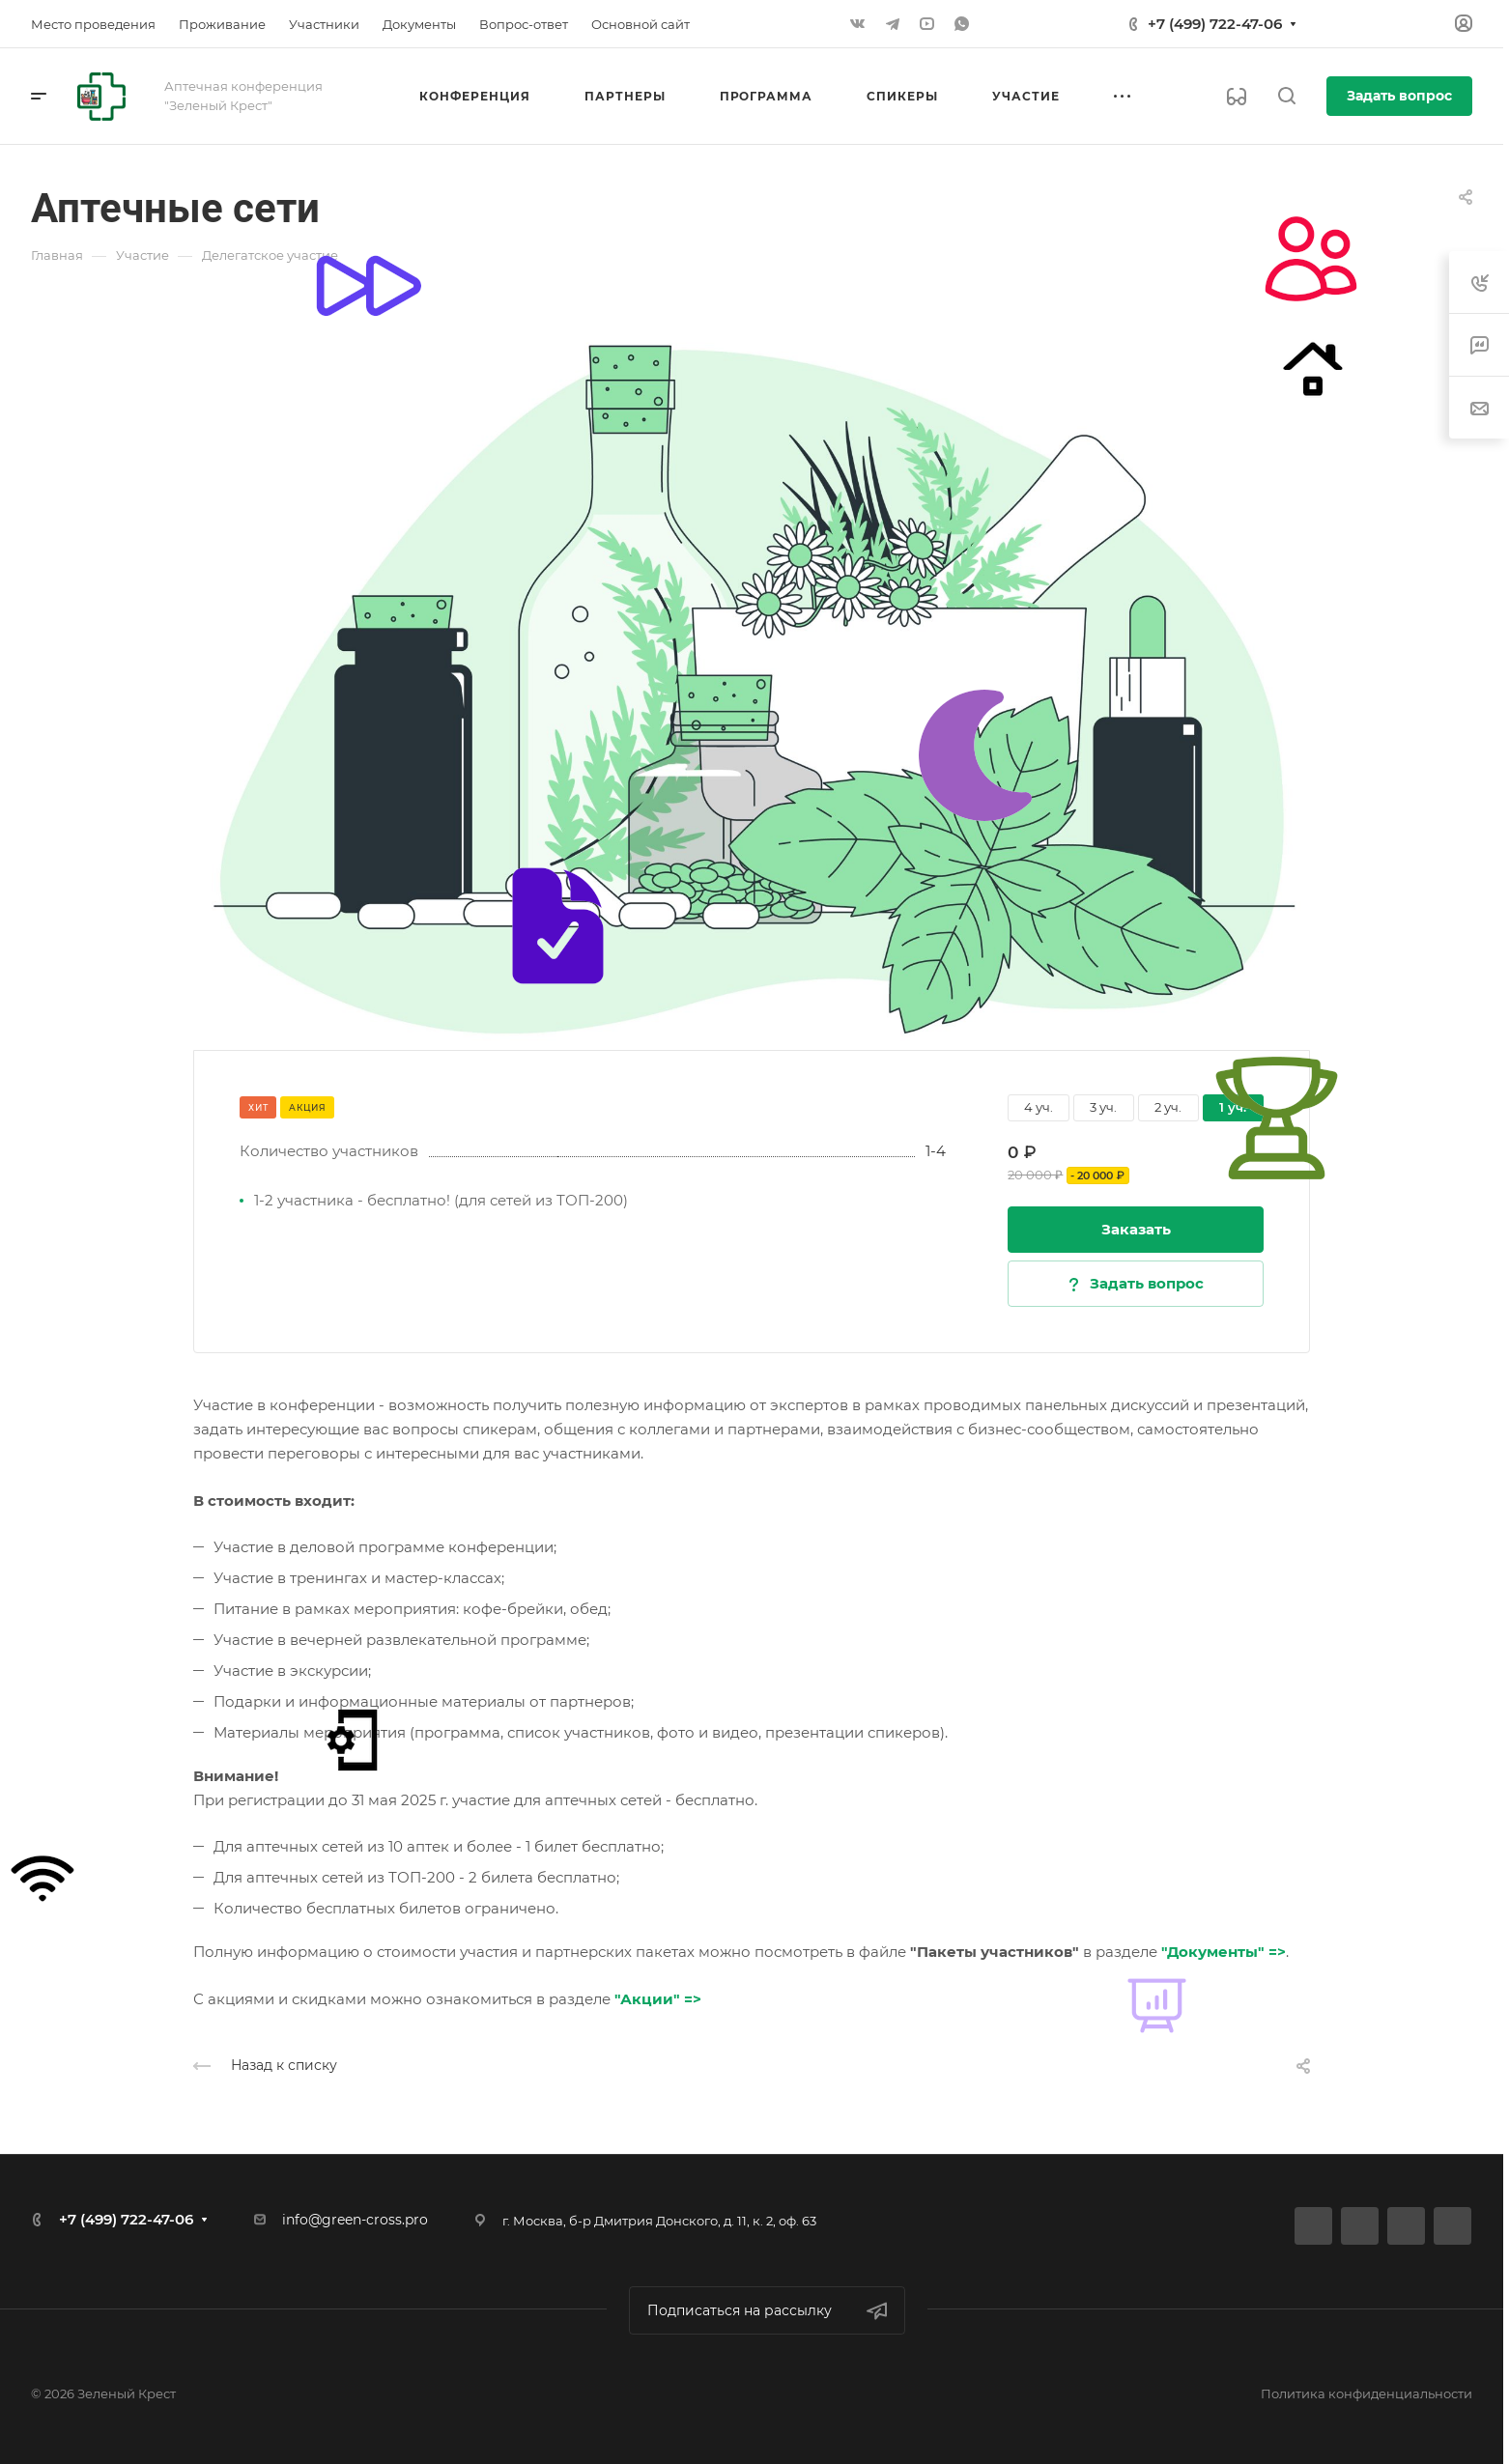 This screenshot has width=1509, height=2464. I want to click on toggle dark mode, so click(984, 755).